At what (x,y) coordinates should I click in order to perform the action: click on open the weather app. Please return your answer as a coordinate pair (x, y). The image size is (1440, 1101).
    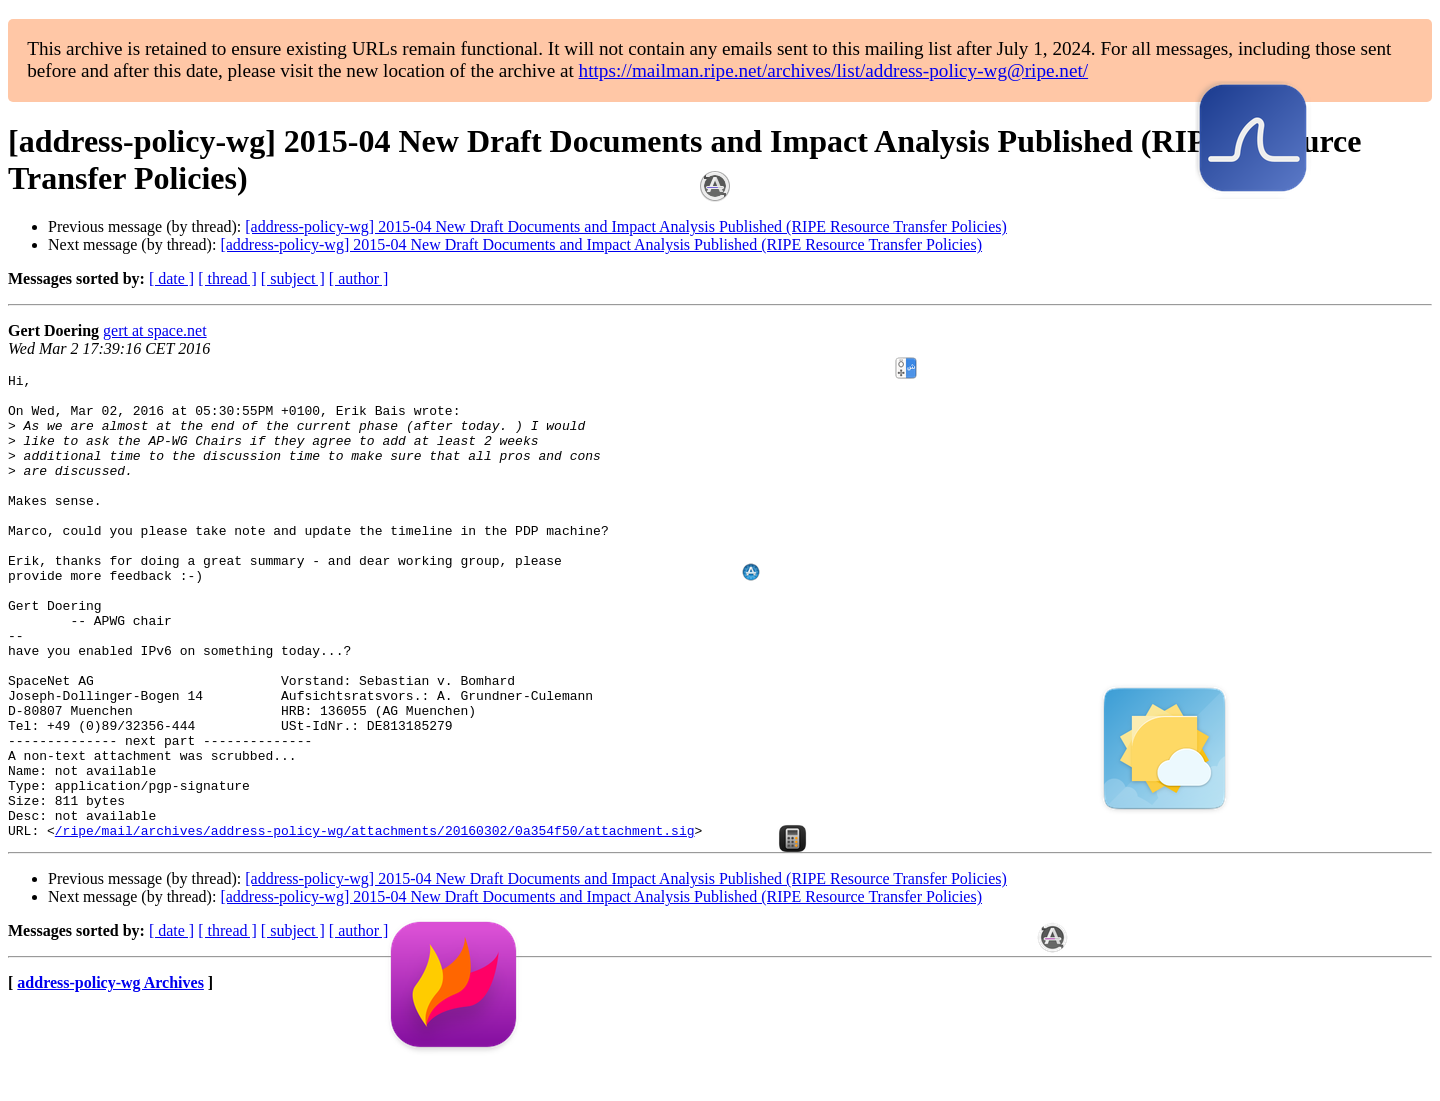
    Looking at the image, I should click on (1164, 748).